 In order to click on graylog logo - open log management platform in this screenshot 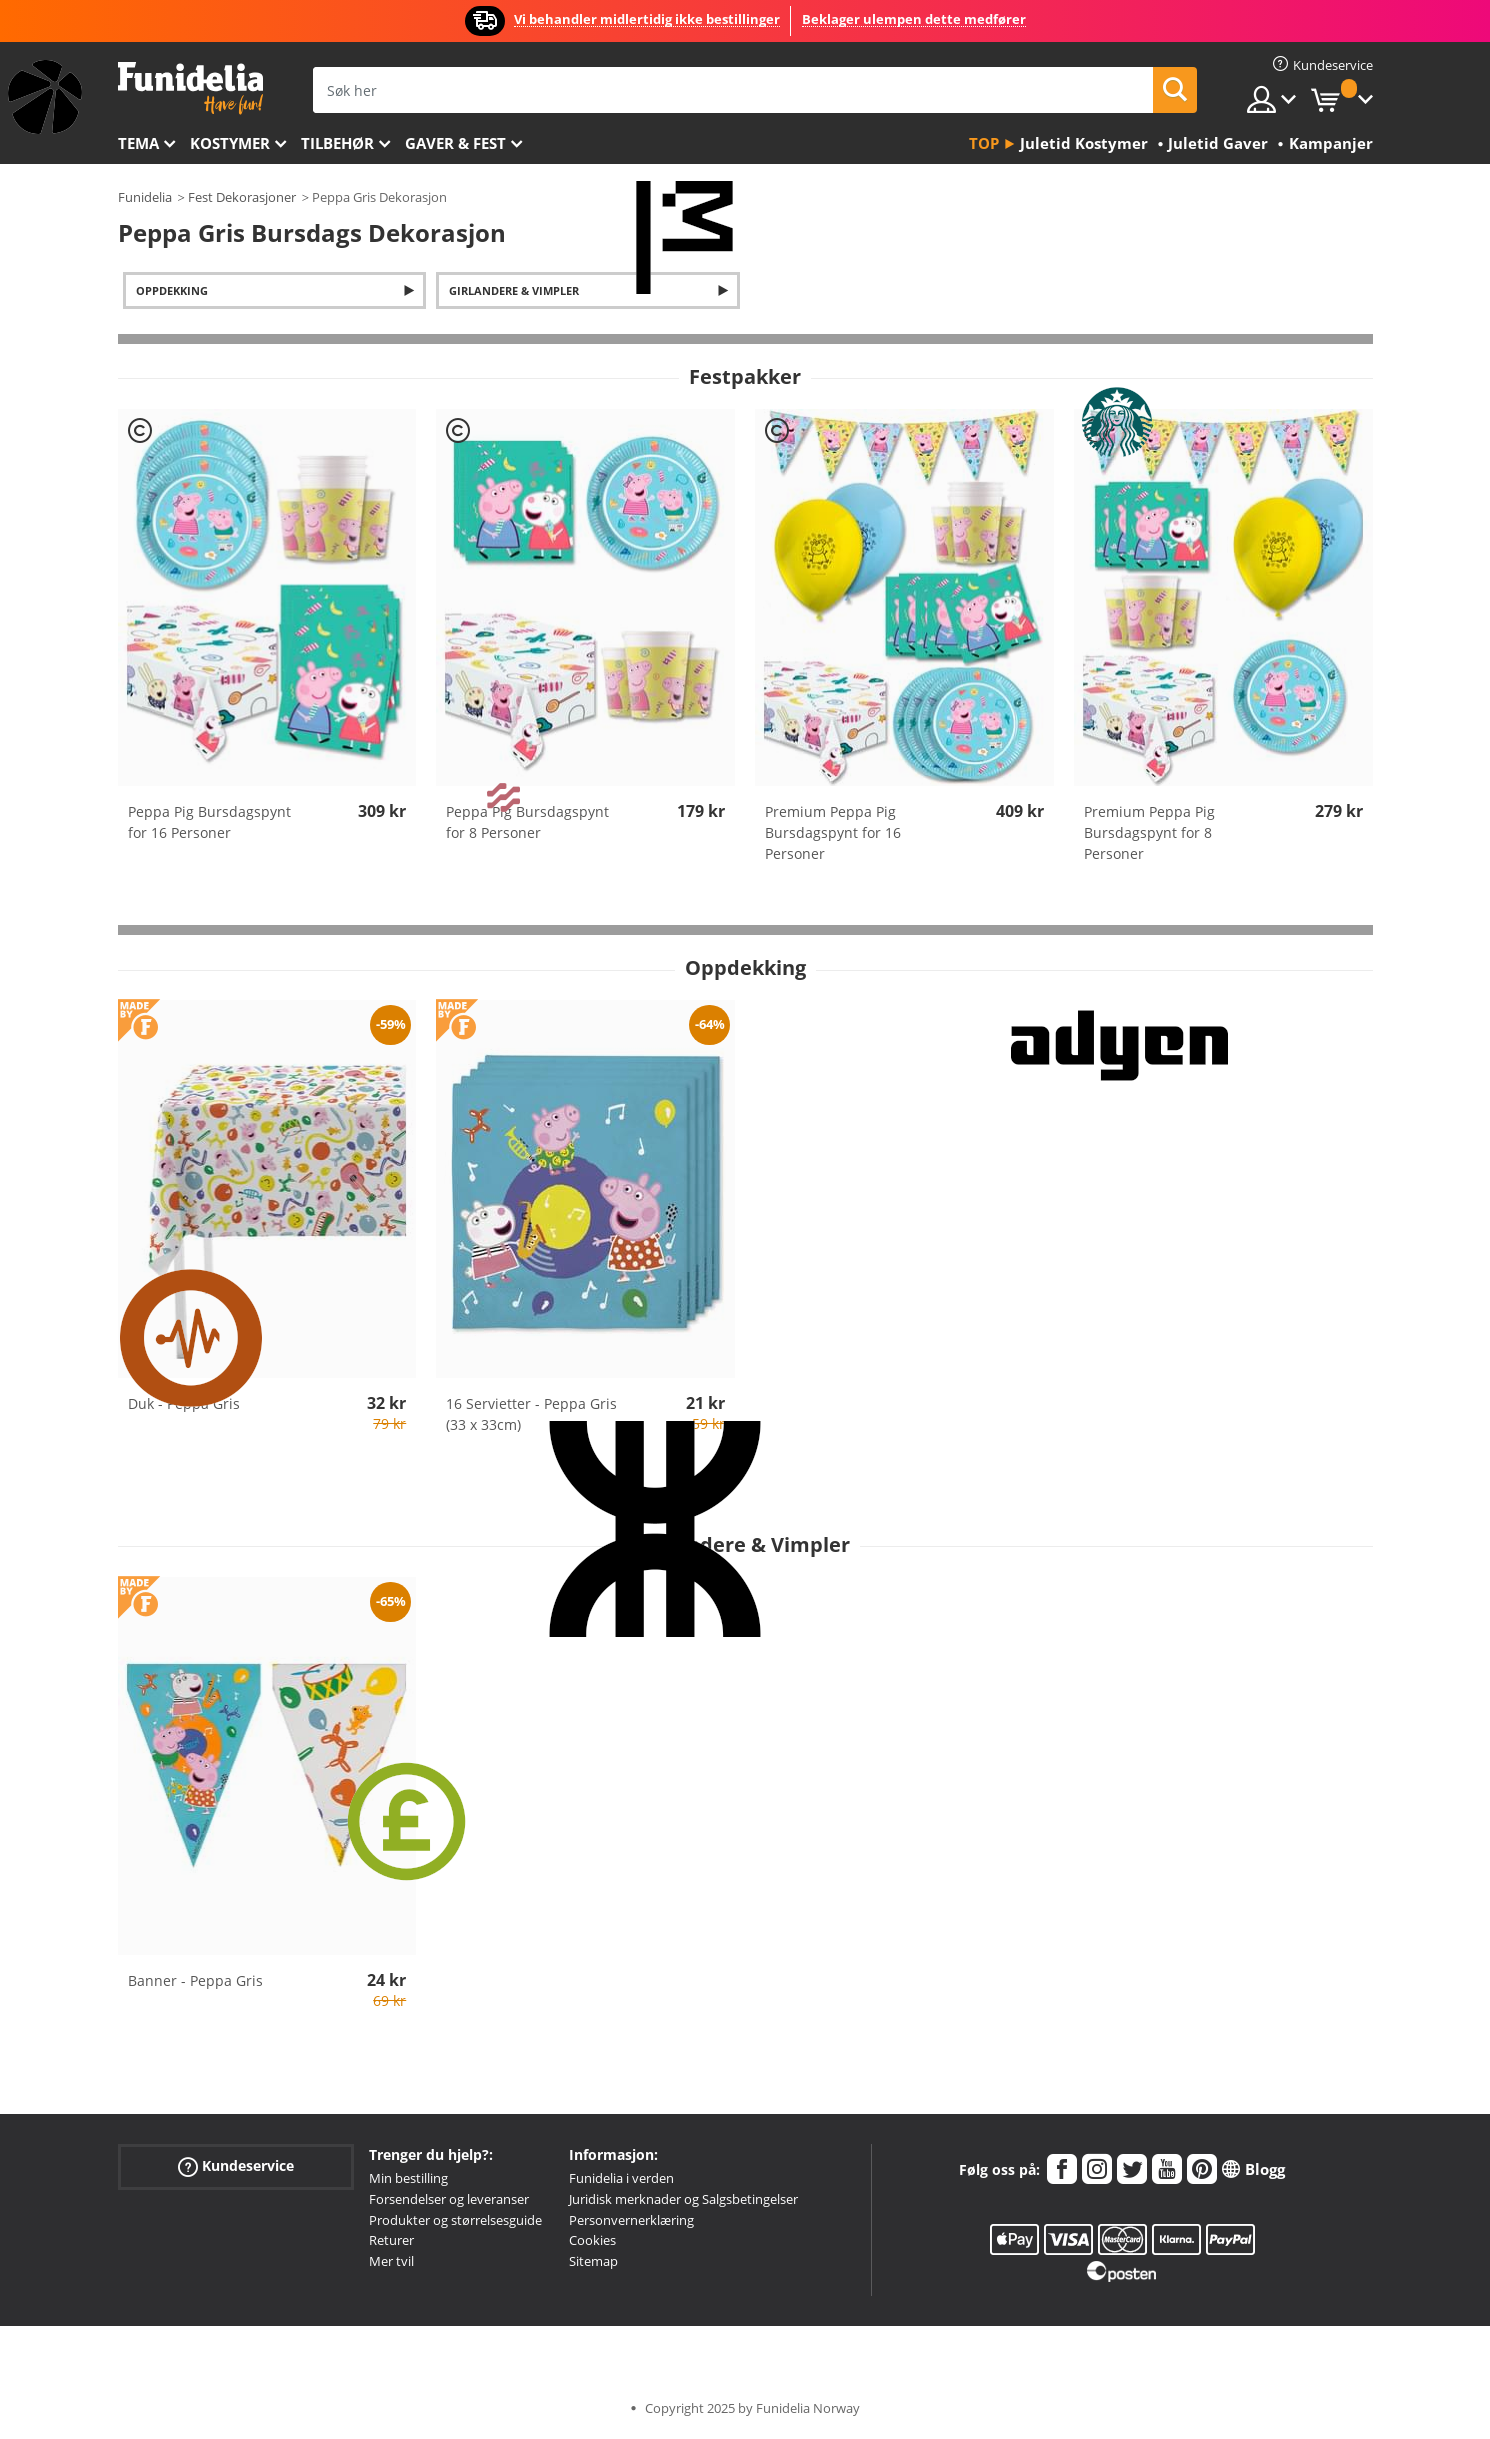, I will do `click(191, 1338)`.